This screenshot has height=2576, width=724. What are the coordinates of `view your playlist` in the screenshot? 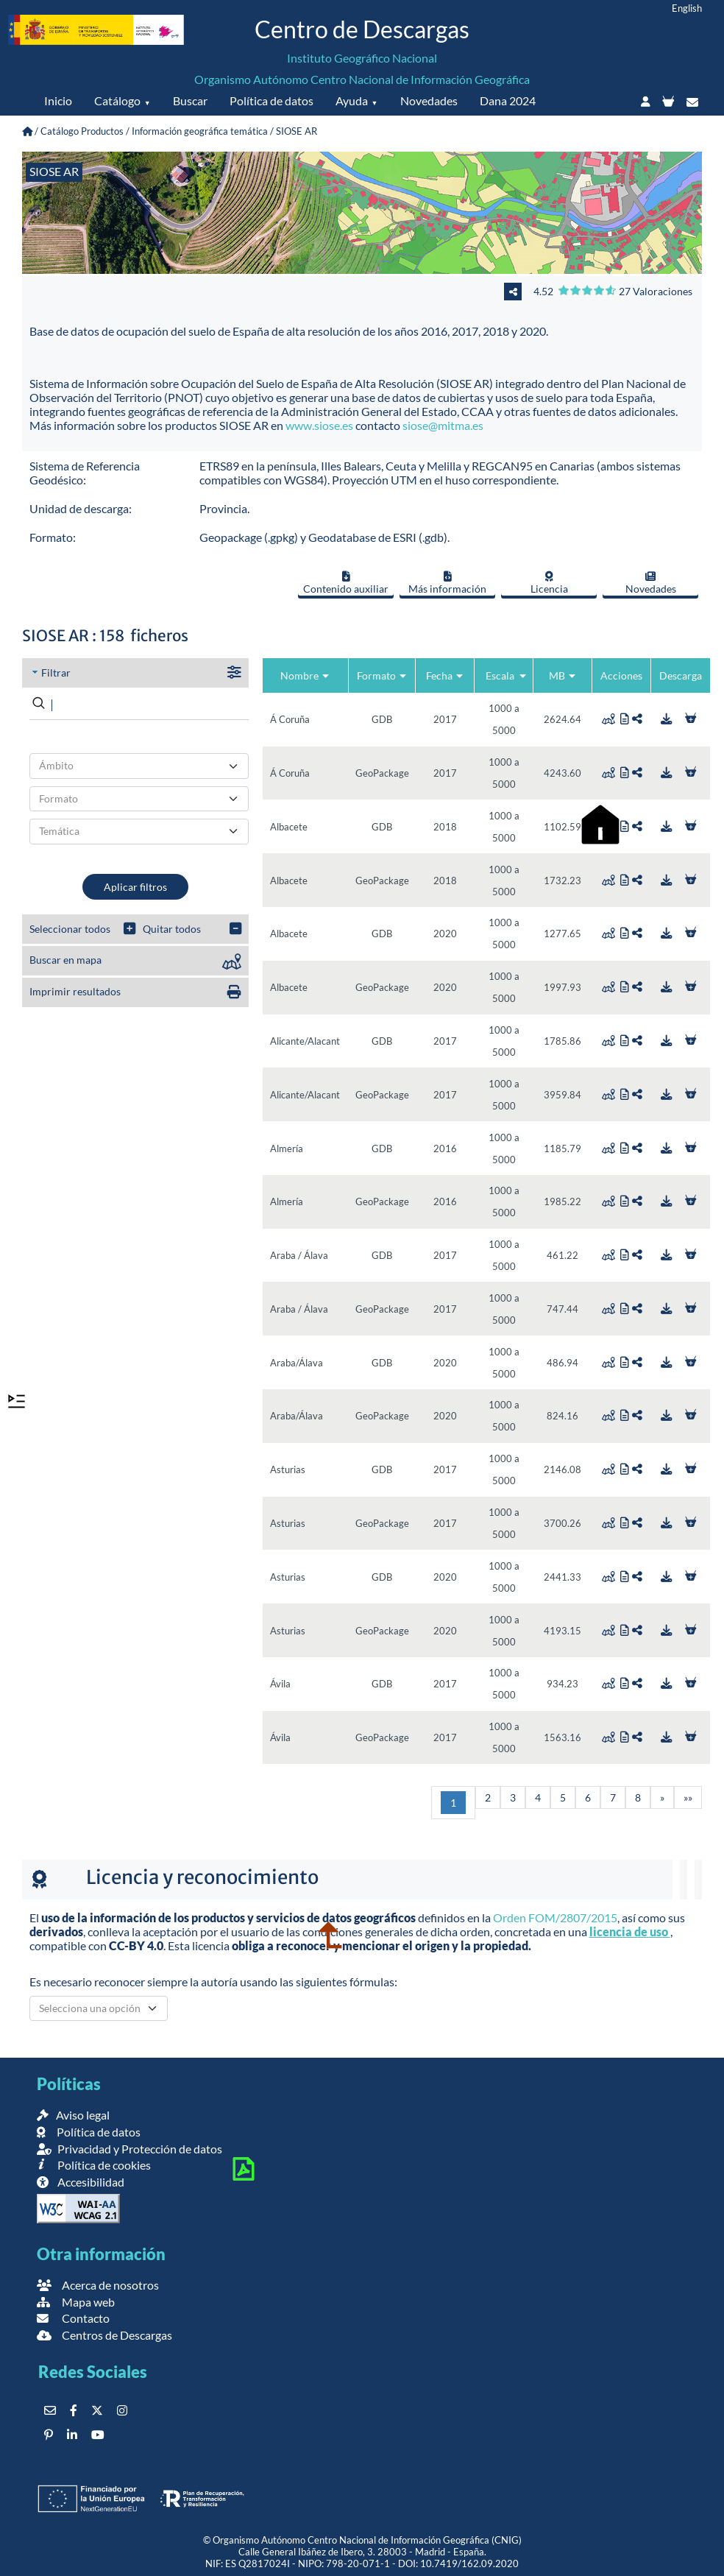 It's located at (16, 1401).